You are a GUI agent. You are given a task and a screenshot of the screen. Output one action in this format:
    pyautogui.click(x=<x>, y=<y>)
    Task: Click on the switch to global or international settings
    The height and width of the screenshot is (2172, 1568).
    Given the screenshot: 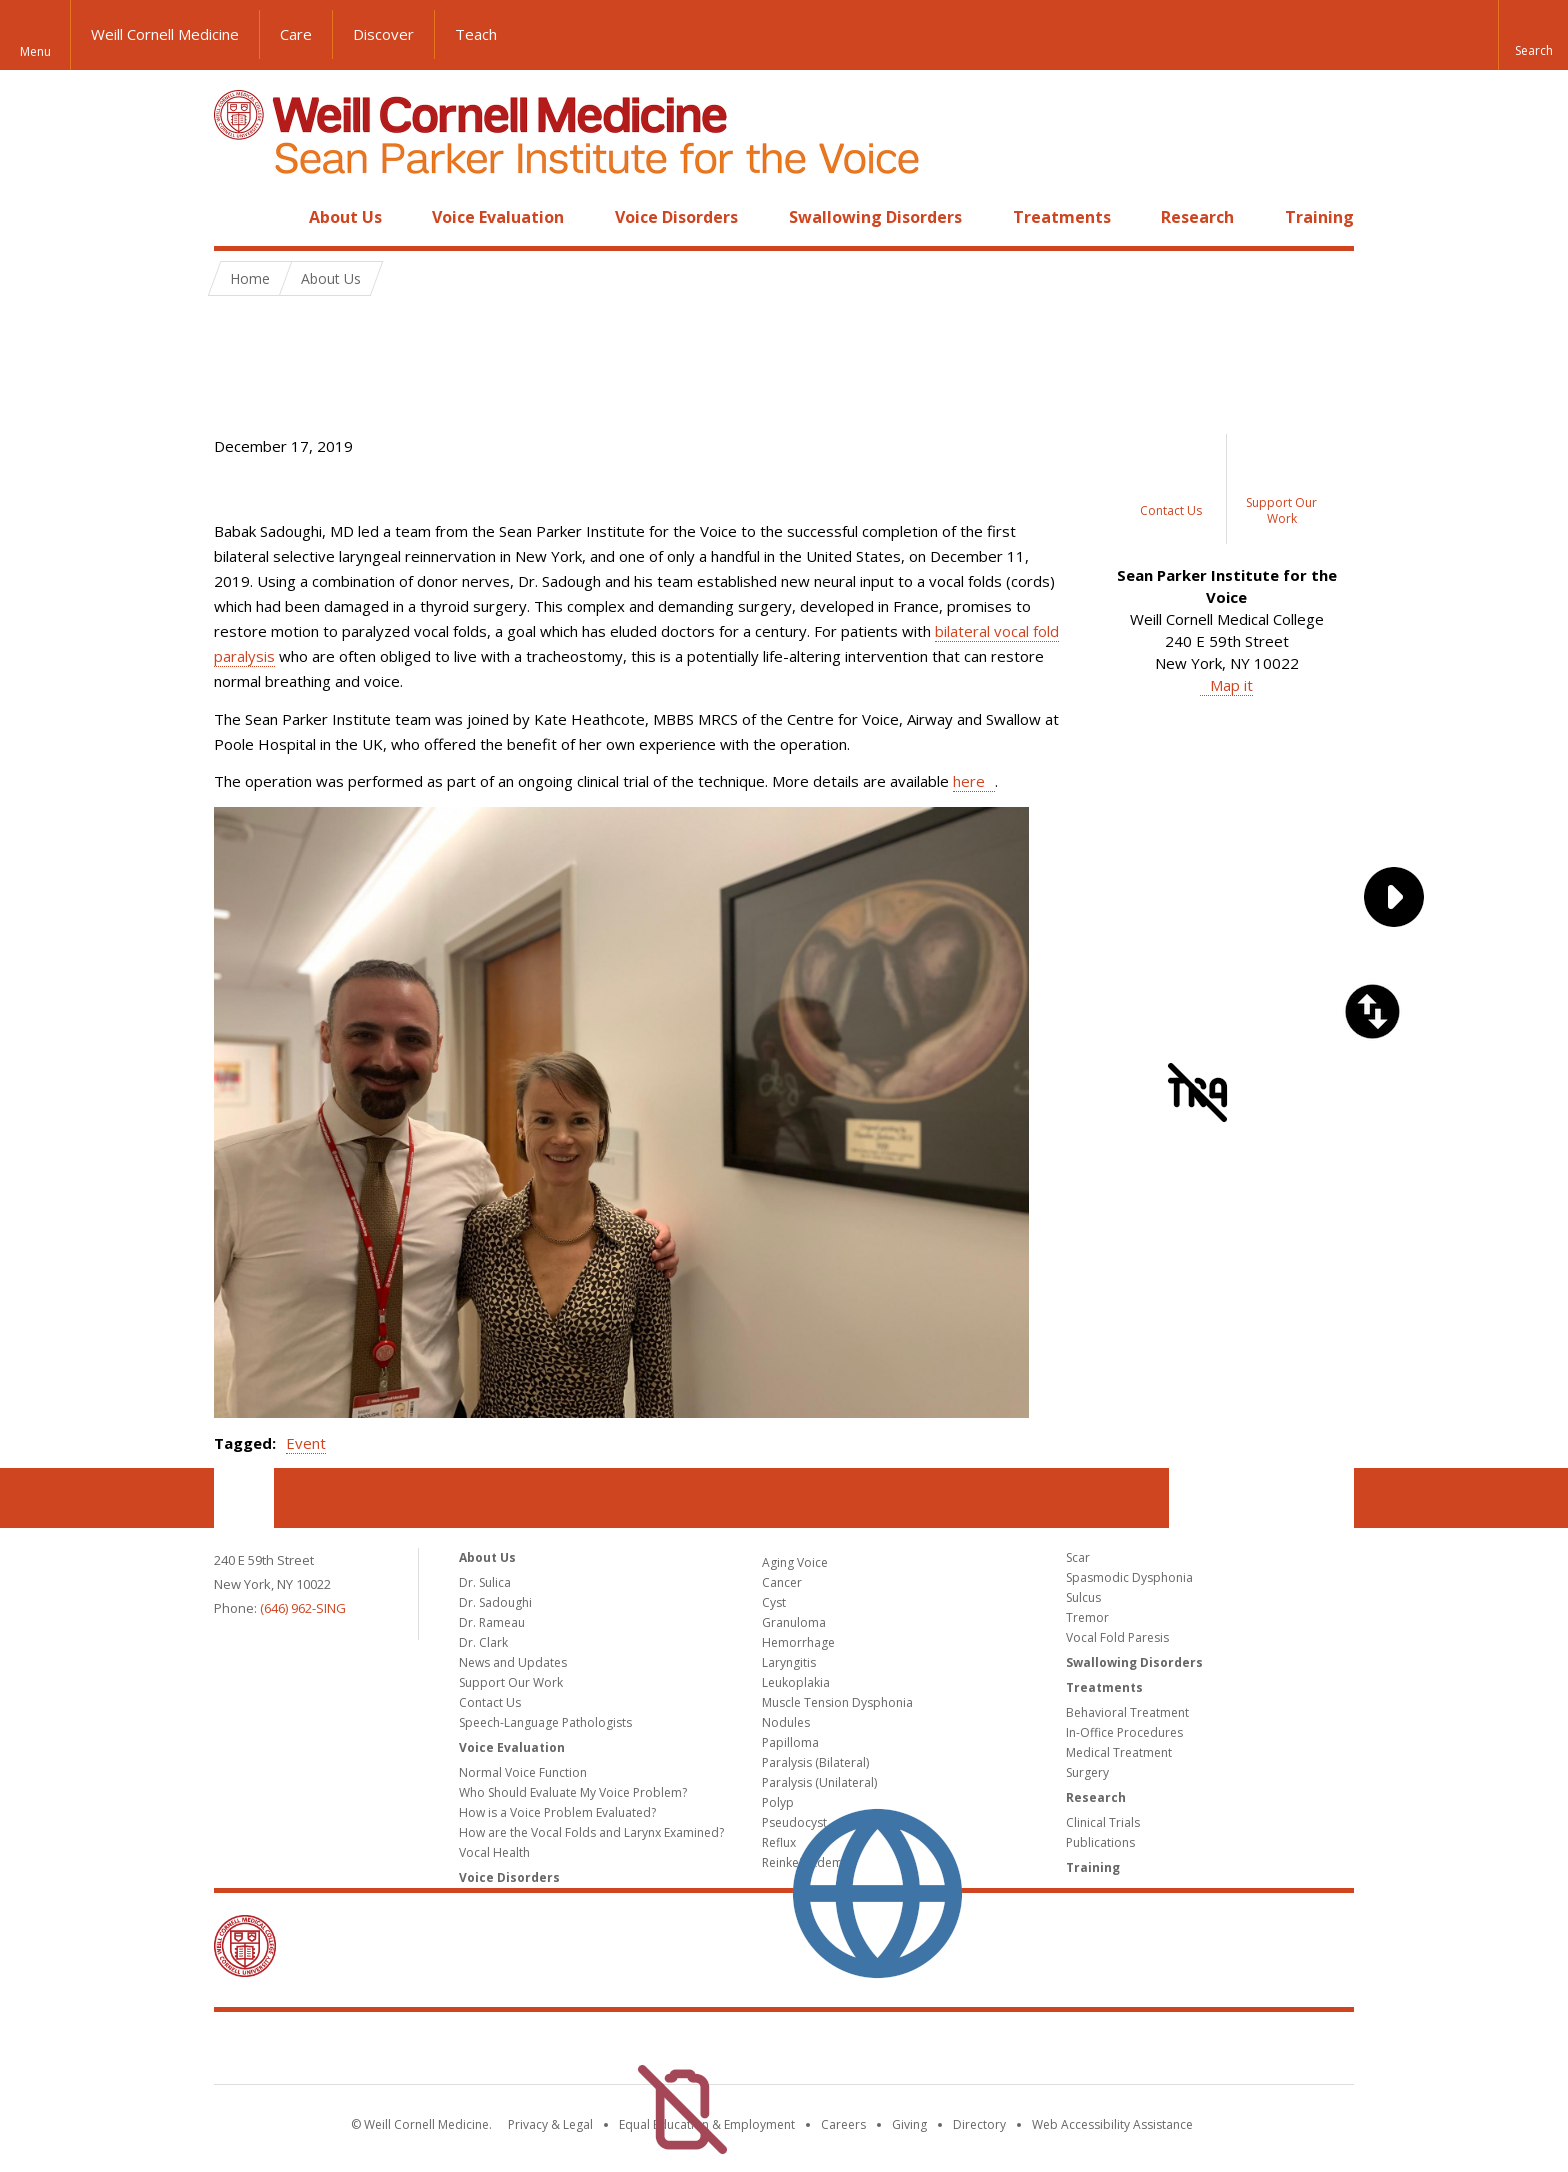 What is the action you would take?
    pyautogui.click(x=877, y=1893)
    